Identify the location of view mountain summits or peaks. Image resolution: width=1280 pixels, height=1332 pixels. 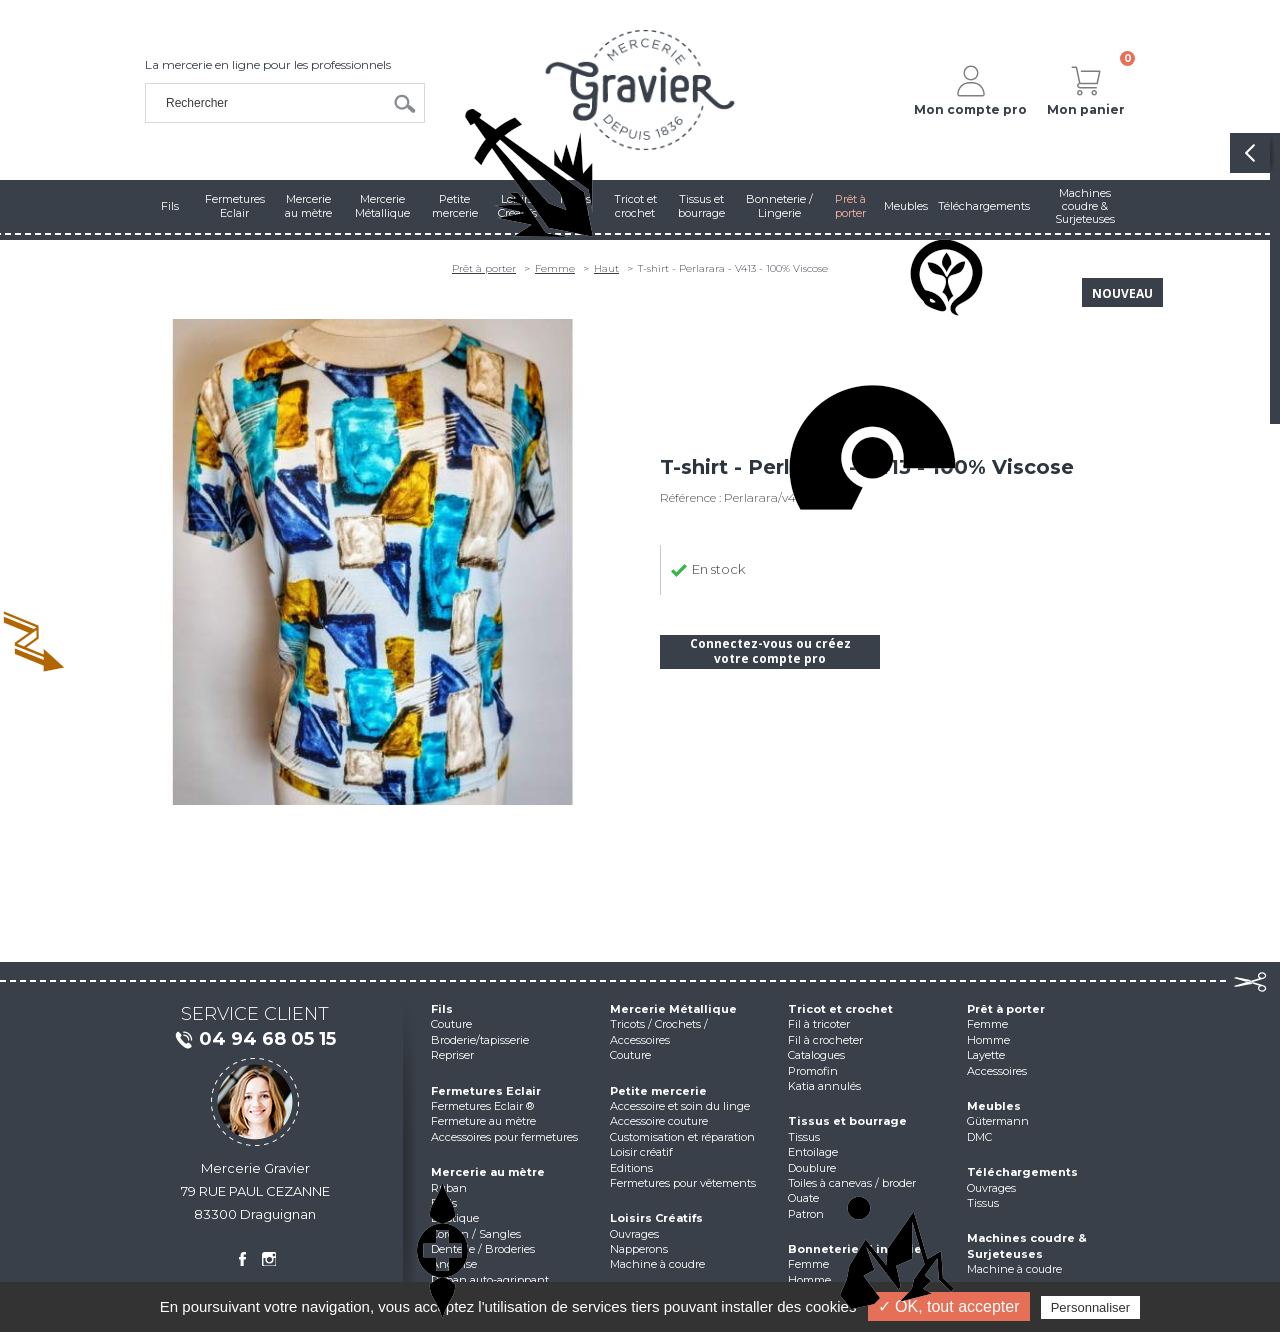
(897, 1253).